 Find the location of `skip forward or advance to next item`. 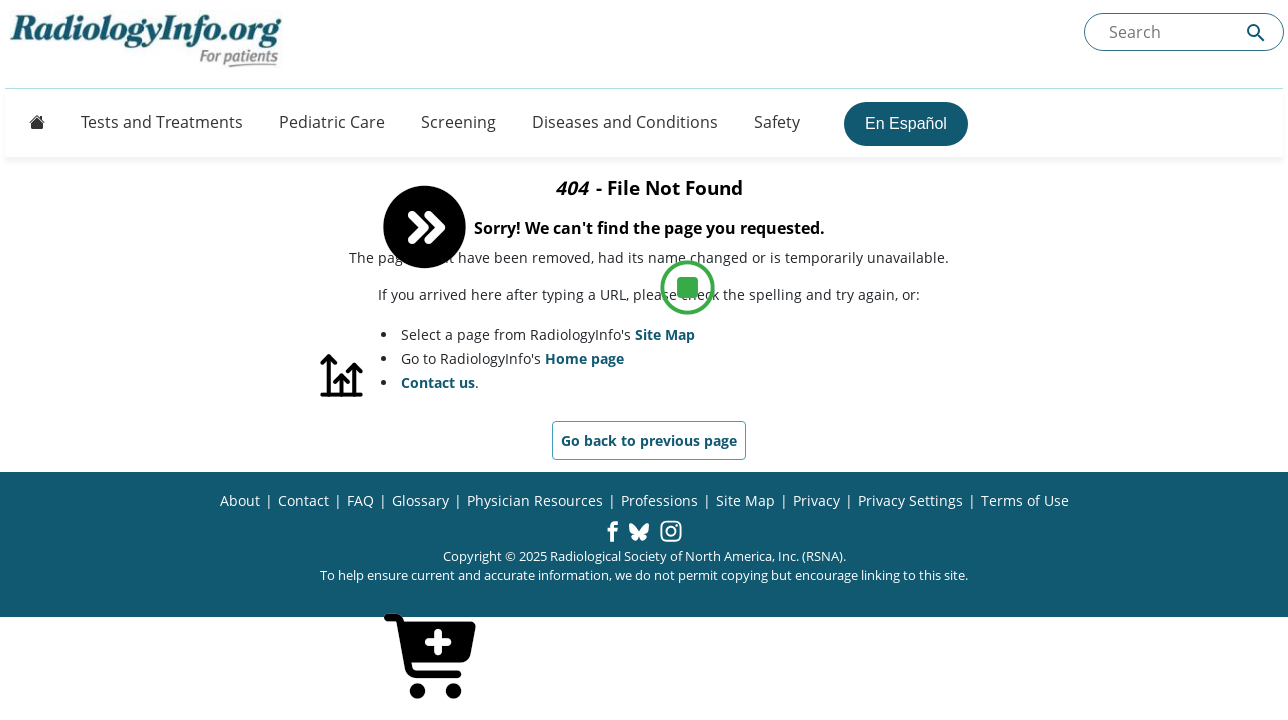

skip forward or advance to next item is located at coordinates (424, 227).